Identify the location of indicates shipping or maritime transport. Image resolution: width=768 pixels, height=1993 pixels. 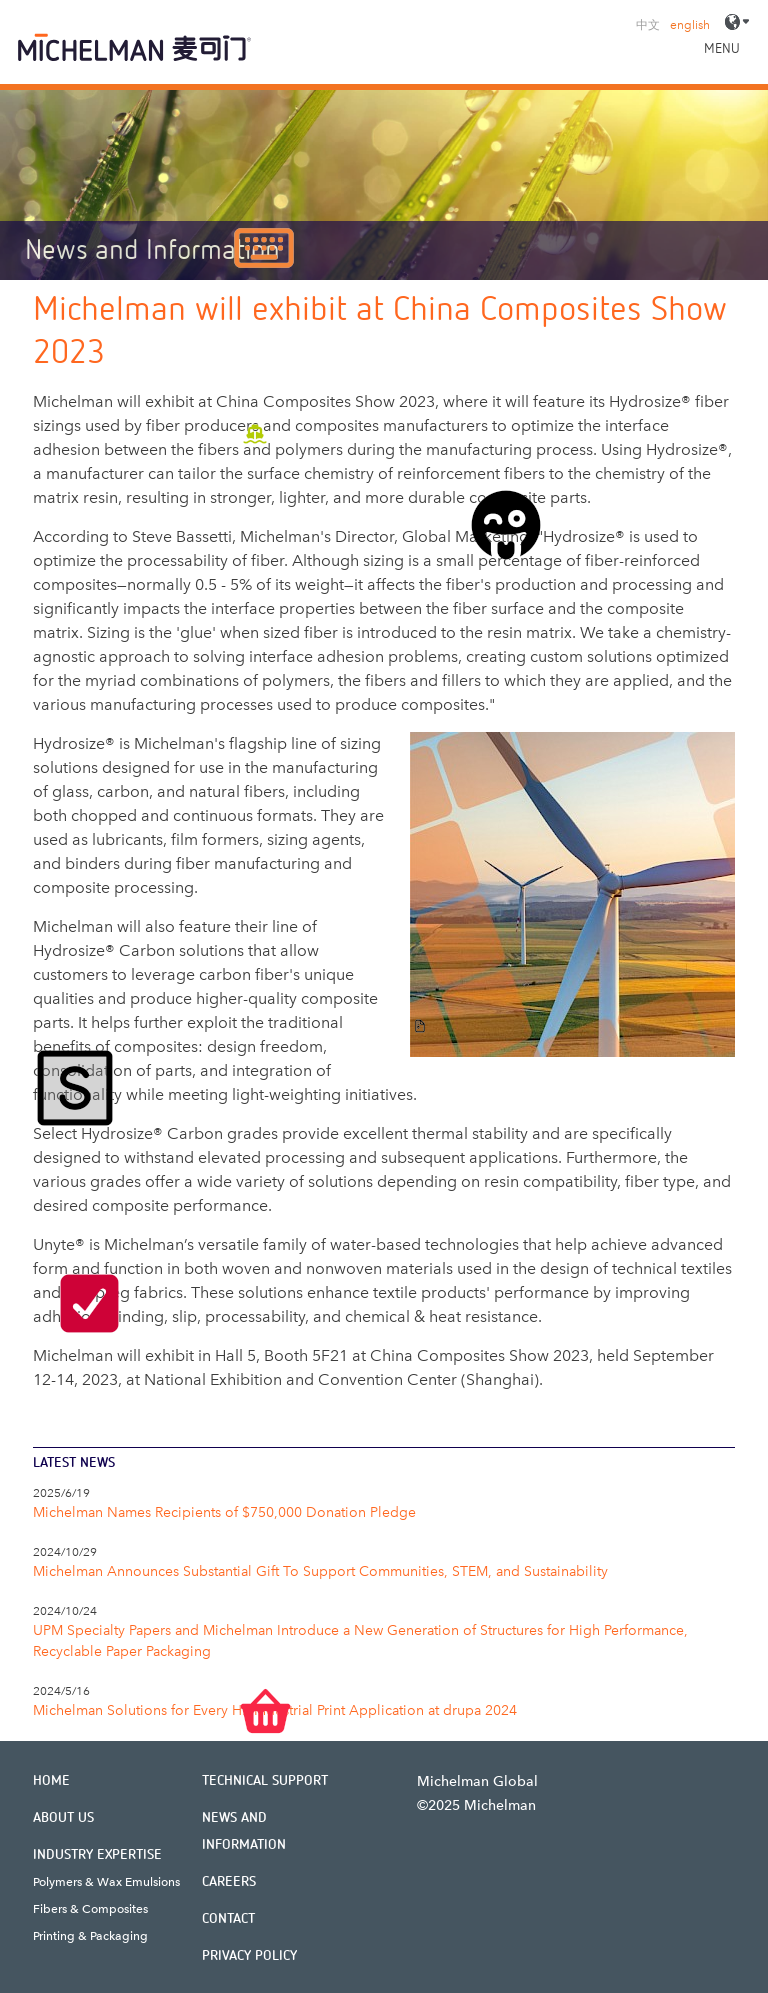
(255, 434).